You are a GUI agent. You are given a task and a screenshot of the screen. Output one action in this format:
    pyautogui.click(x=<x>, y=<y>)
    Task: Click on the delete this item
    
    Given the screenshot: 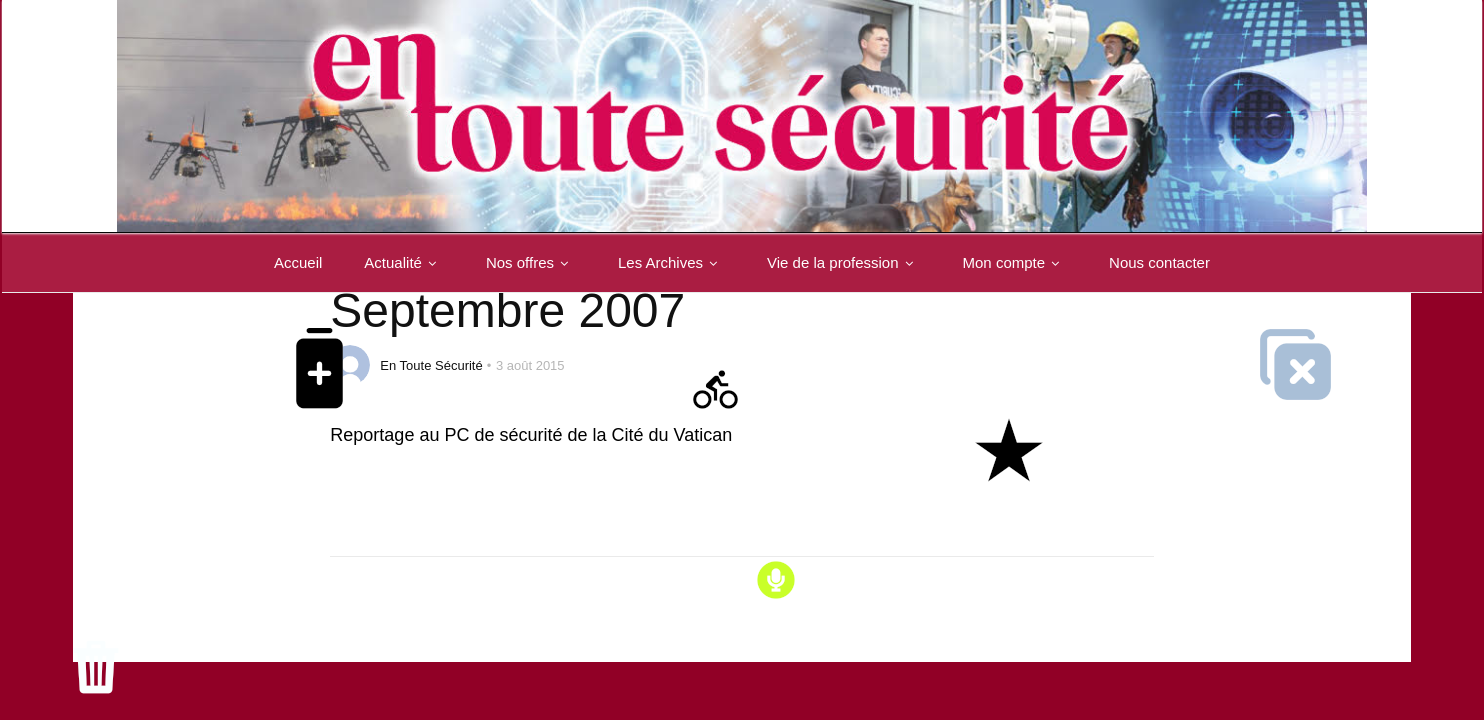 What is the action you would take?
    pyautogui.click(x=96, y=667)
    